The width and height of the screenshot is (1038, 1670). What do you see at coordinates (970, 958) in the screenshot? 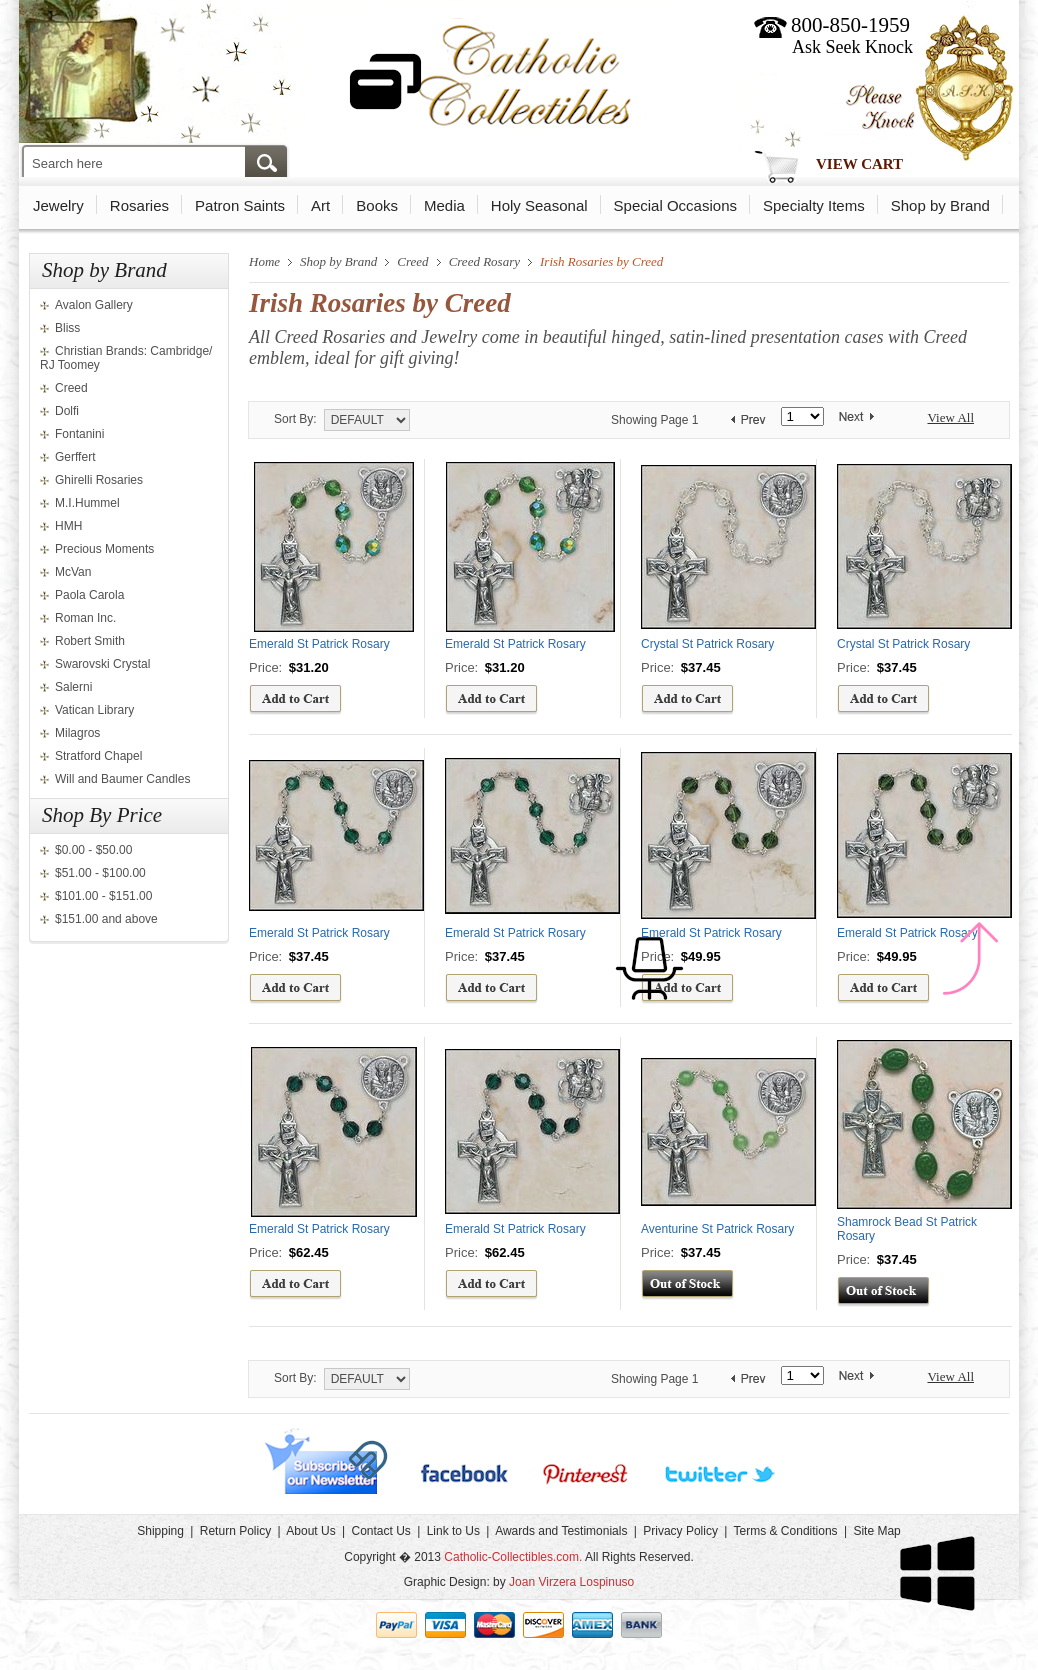
I see `go back and up in navigation` at bounding box center [970, 958].